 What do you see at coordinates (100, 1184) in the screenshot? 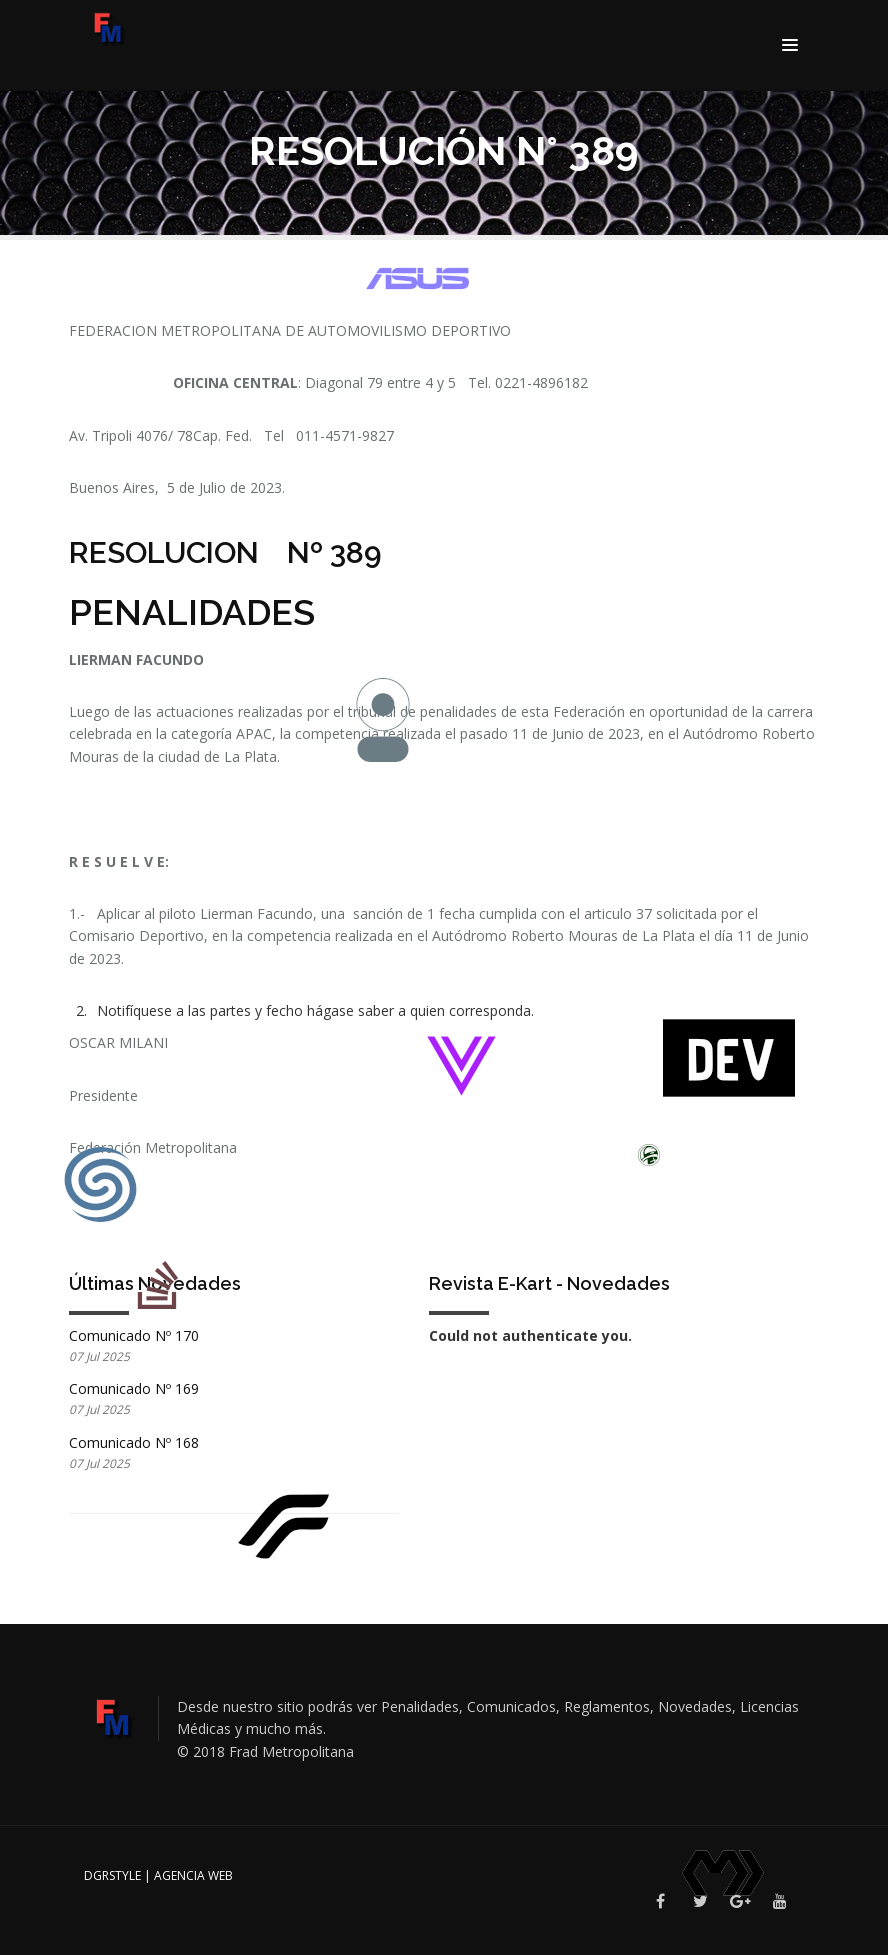
I see `Laravel Nova administration panel logo` at bounding box center [100, 1184].